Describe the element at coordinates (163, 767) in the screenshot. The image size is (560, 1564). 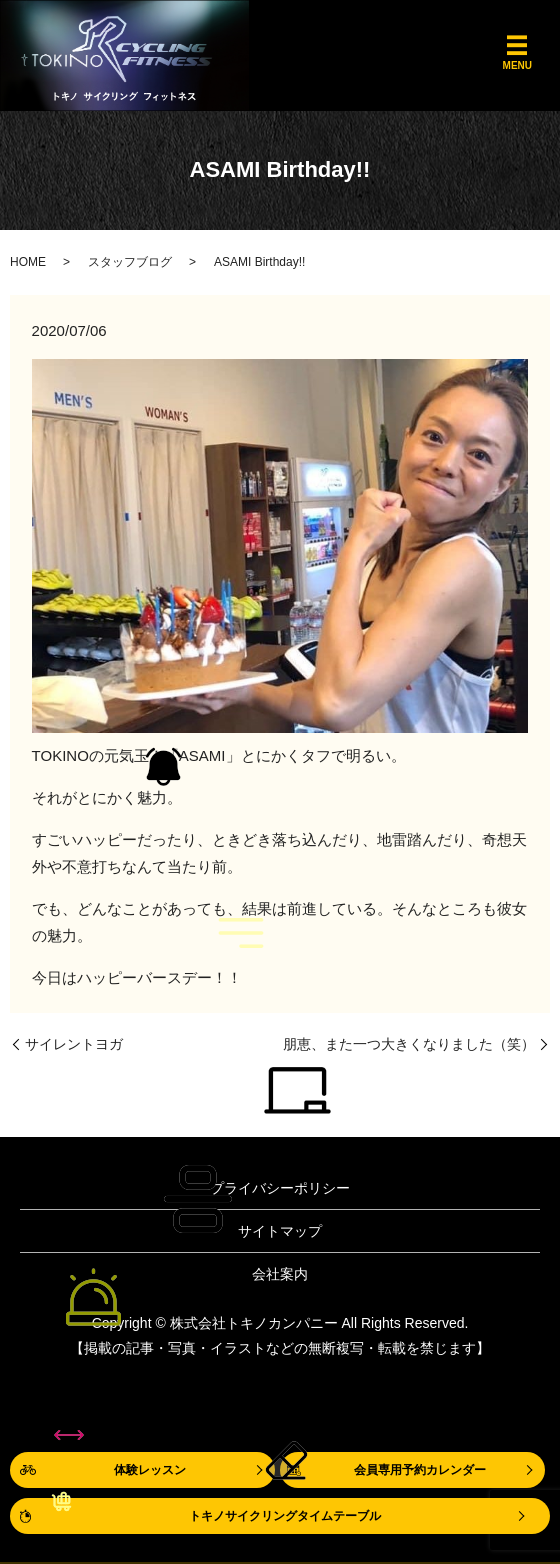
I see `indicates new notifications or alerts` at that location.